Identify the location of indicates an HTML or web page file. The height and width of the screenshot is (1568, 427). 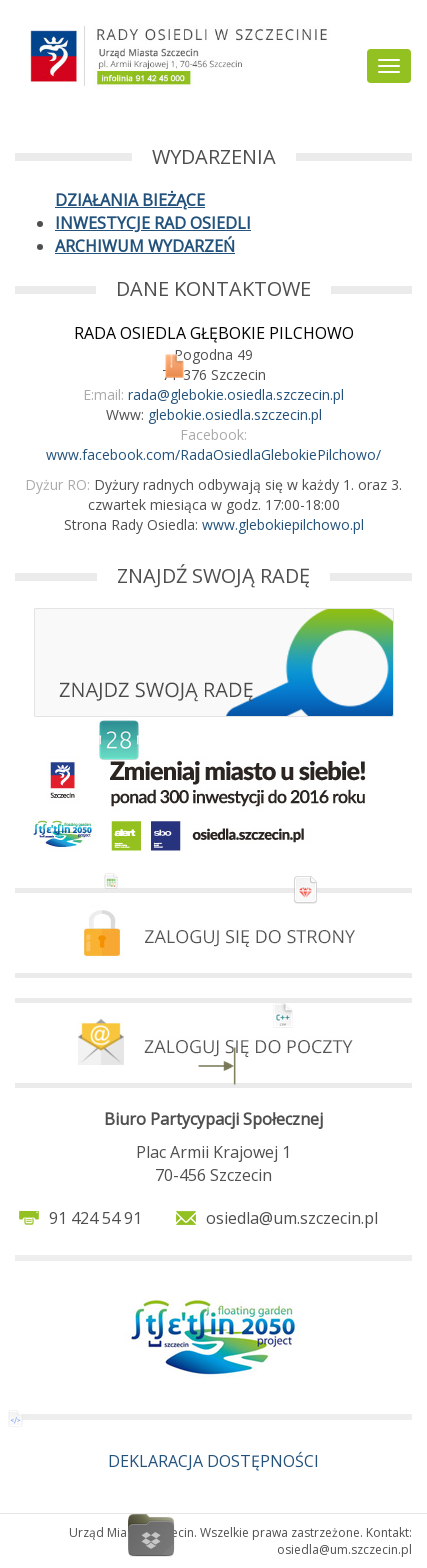
(15, 1418).